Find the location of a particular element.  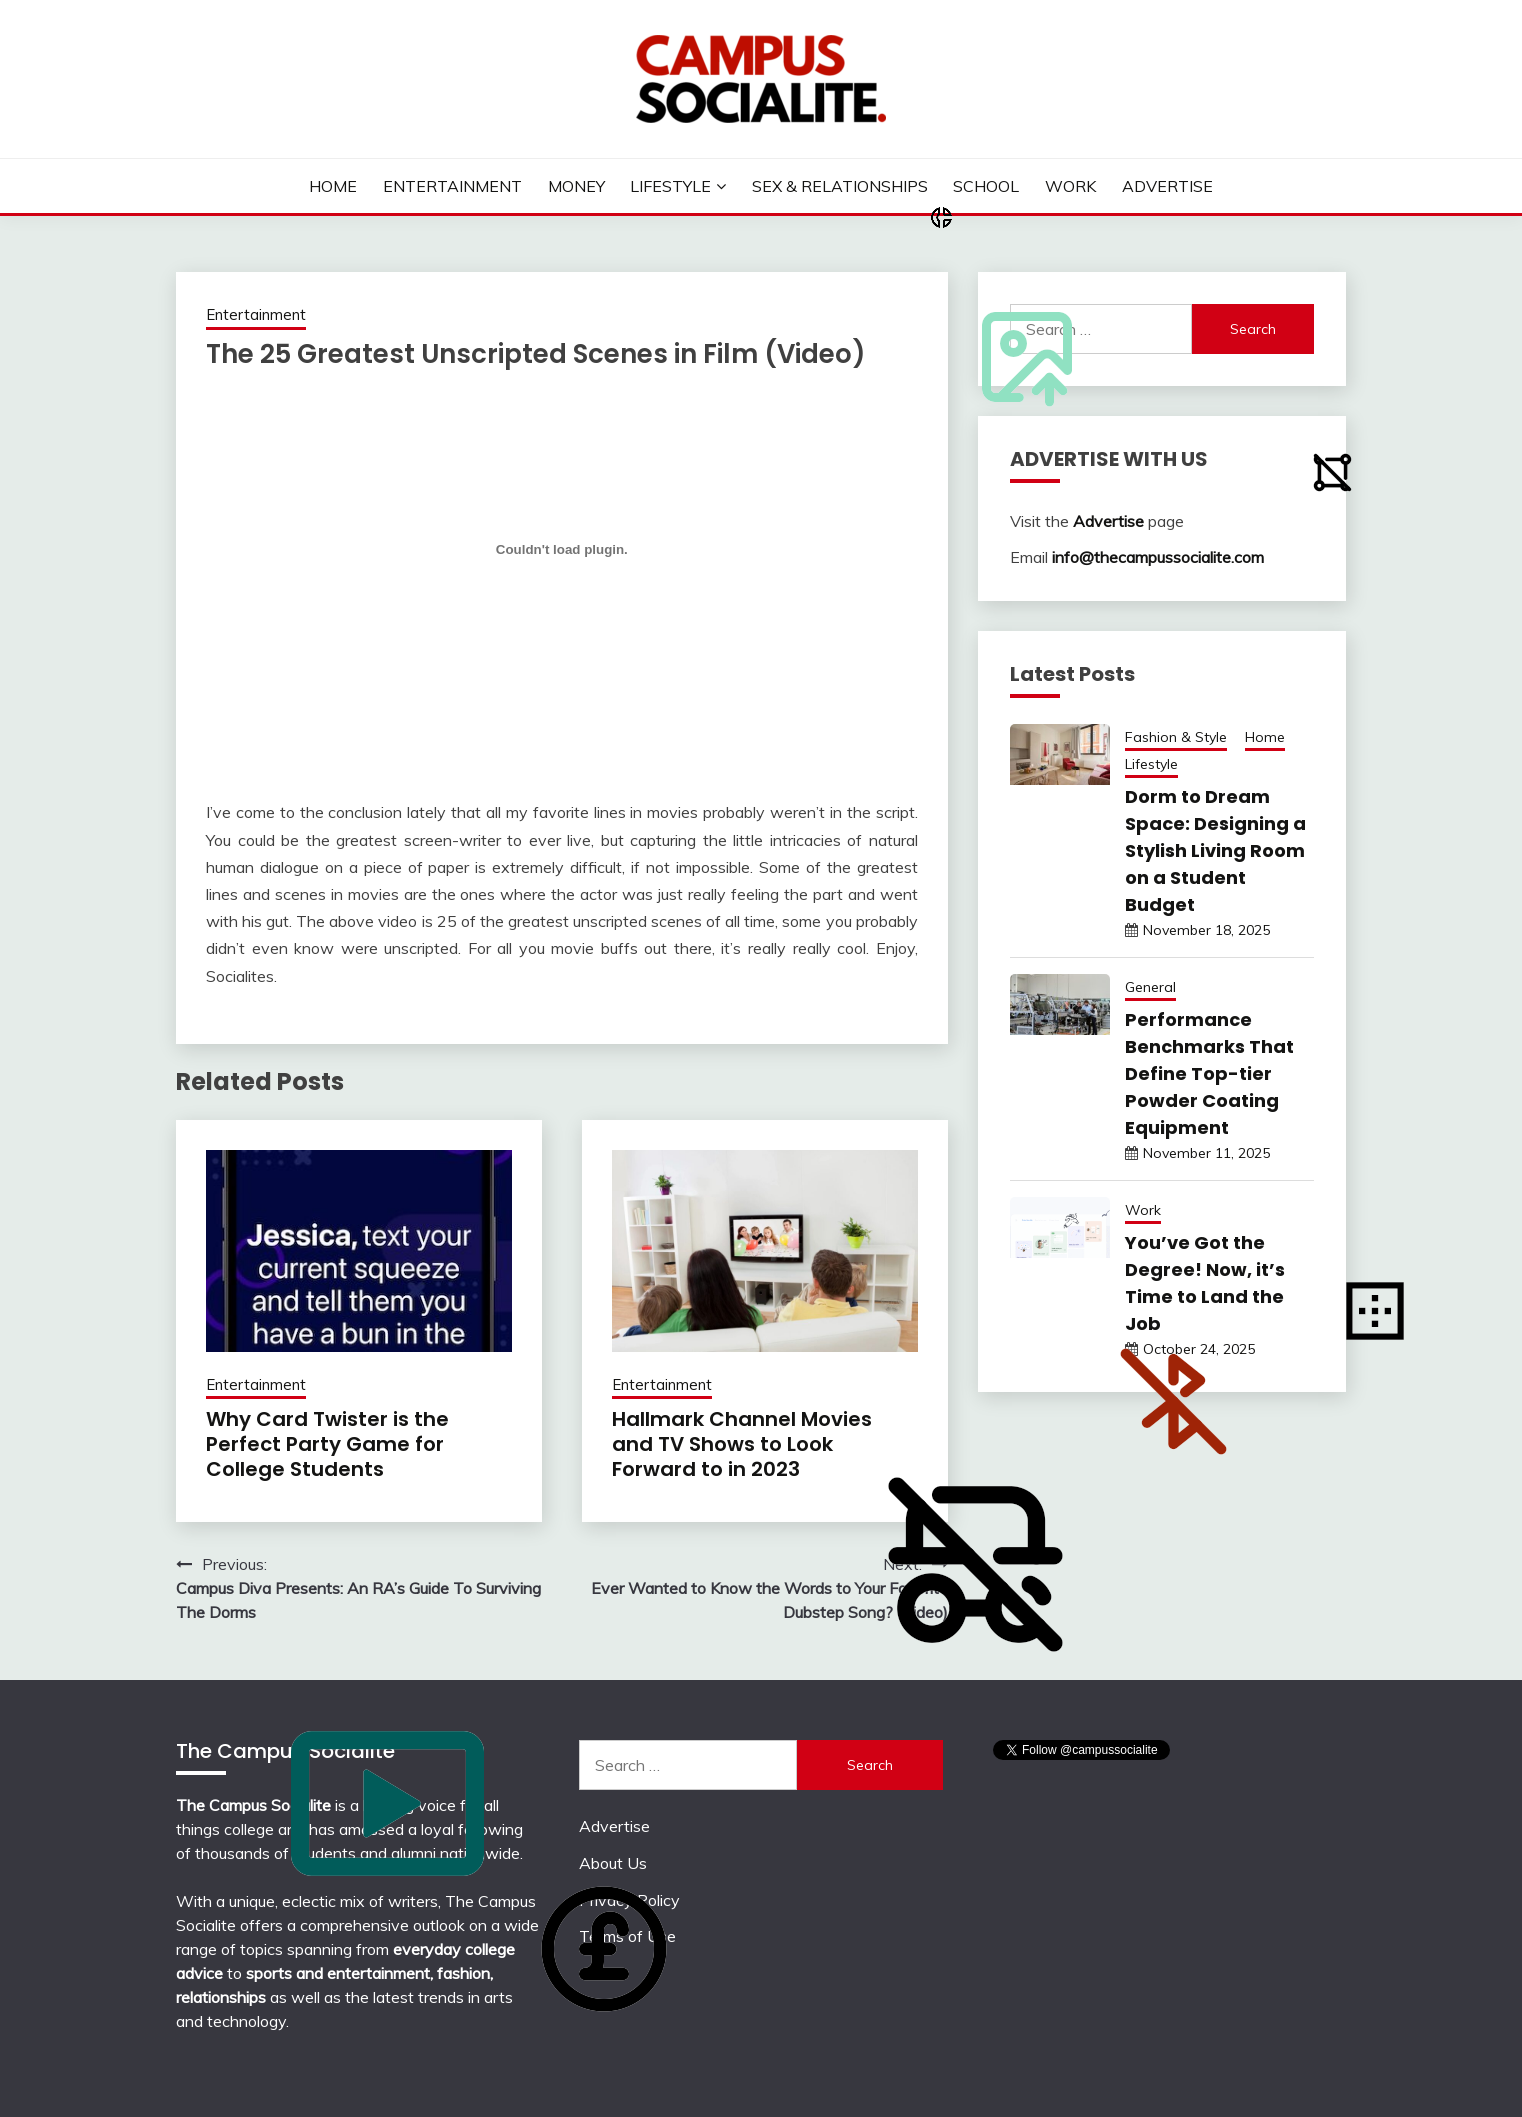

view balance in british pounds is located at coordinates (604, 1949).